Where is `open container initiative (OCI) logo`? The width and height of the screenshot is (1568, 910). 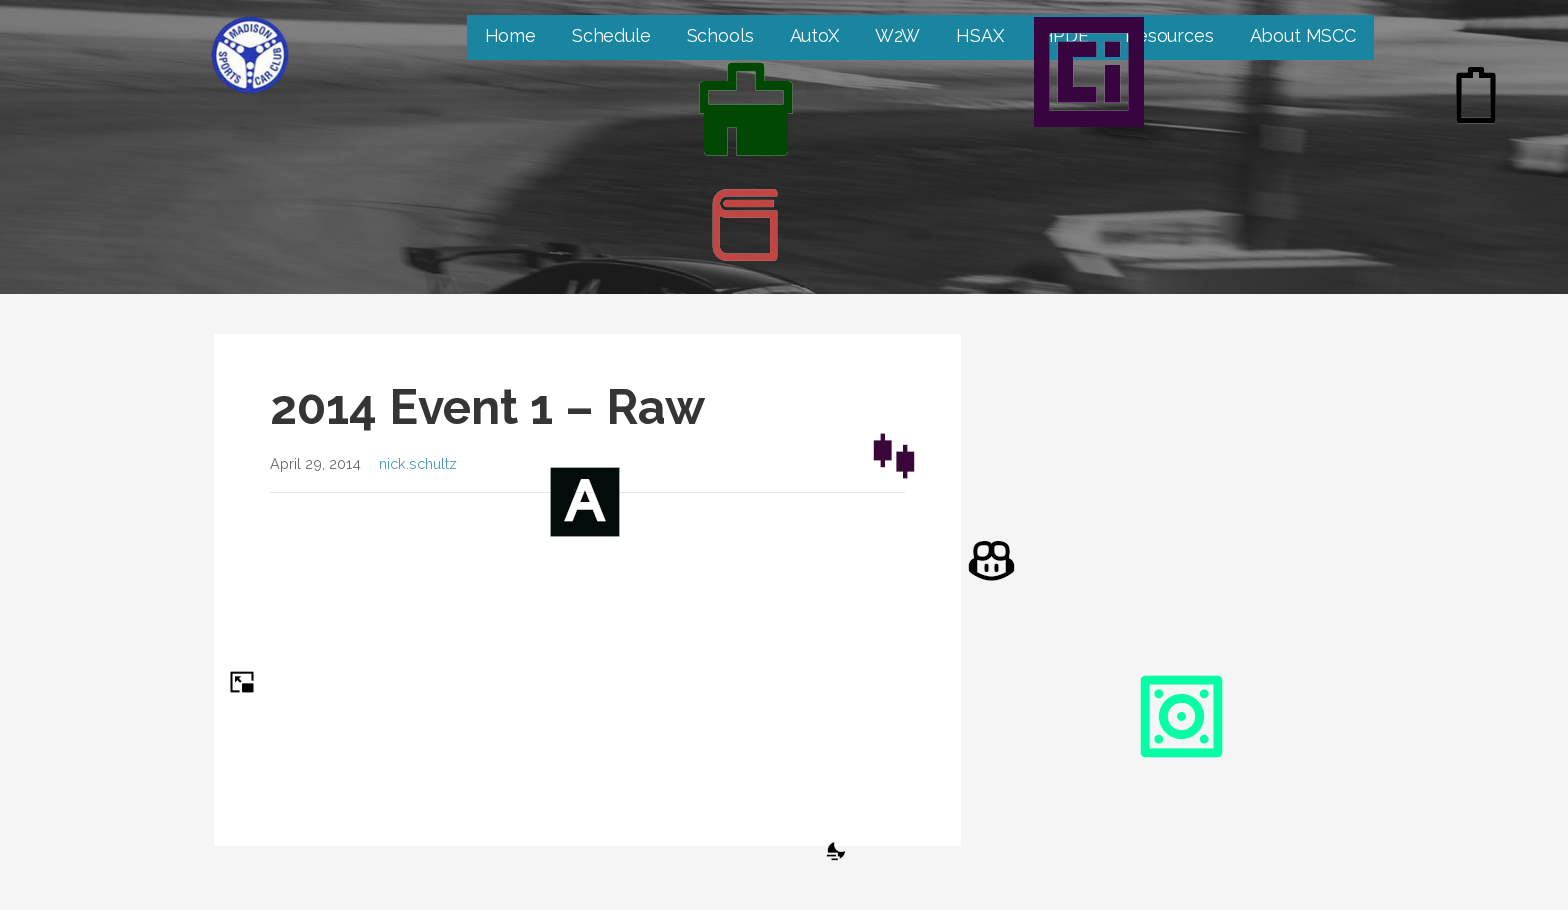 open container initiative (OCI) logo is located at coordinates (1089, 72).